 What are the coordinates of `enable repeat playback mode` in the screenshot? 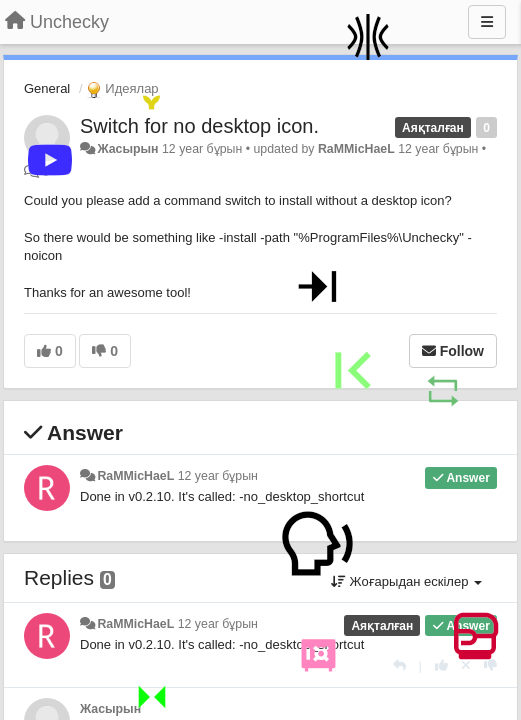 It's located at (443, 391).